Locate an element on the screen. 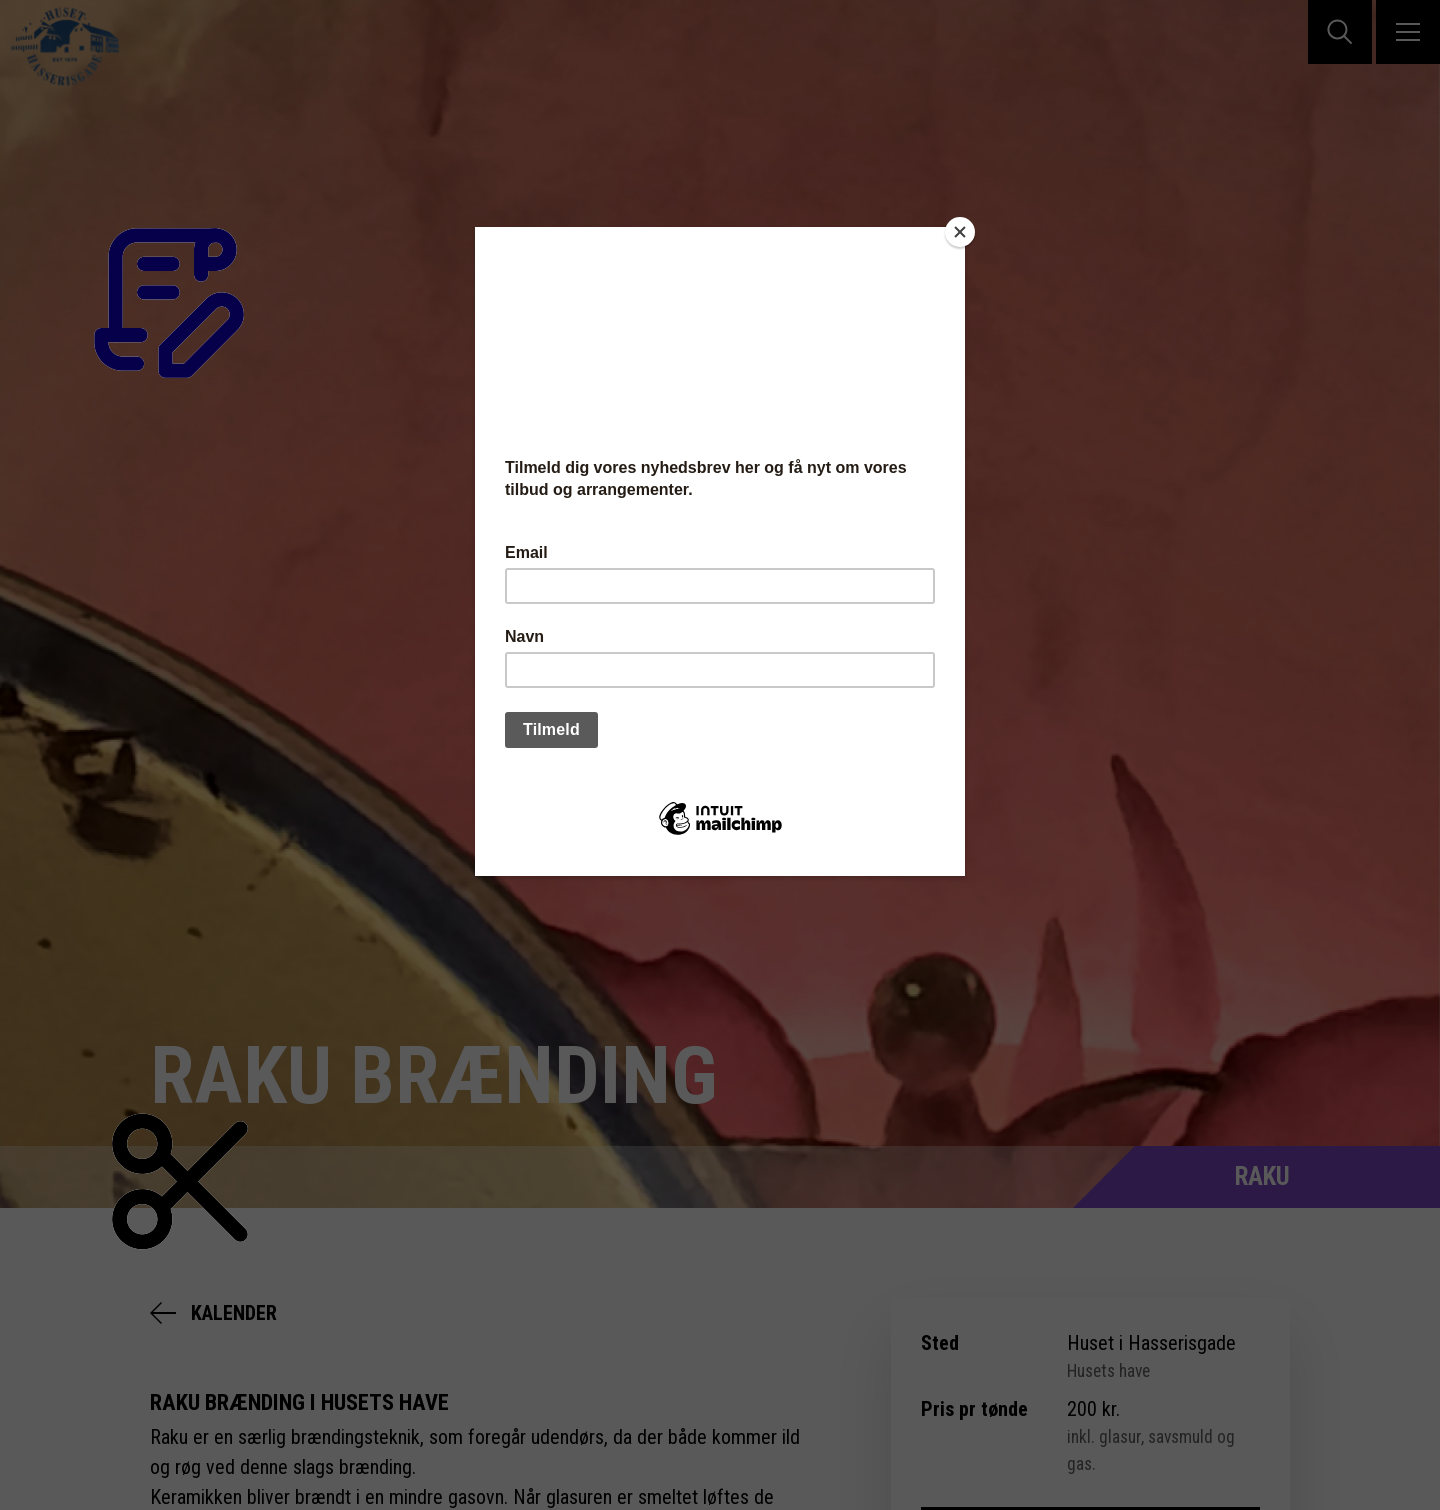  view or manage contracts is located at coordinates (165, 299).